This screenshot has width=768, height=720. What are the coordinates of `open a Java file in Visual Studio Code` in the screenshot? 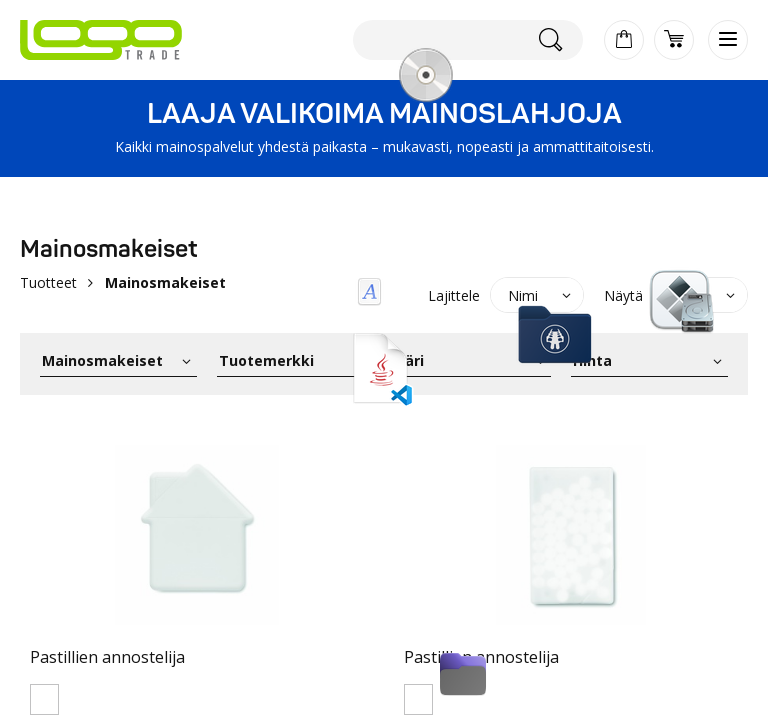 It's located at (380, 369).